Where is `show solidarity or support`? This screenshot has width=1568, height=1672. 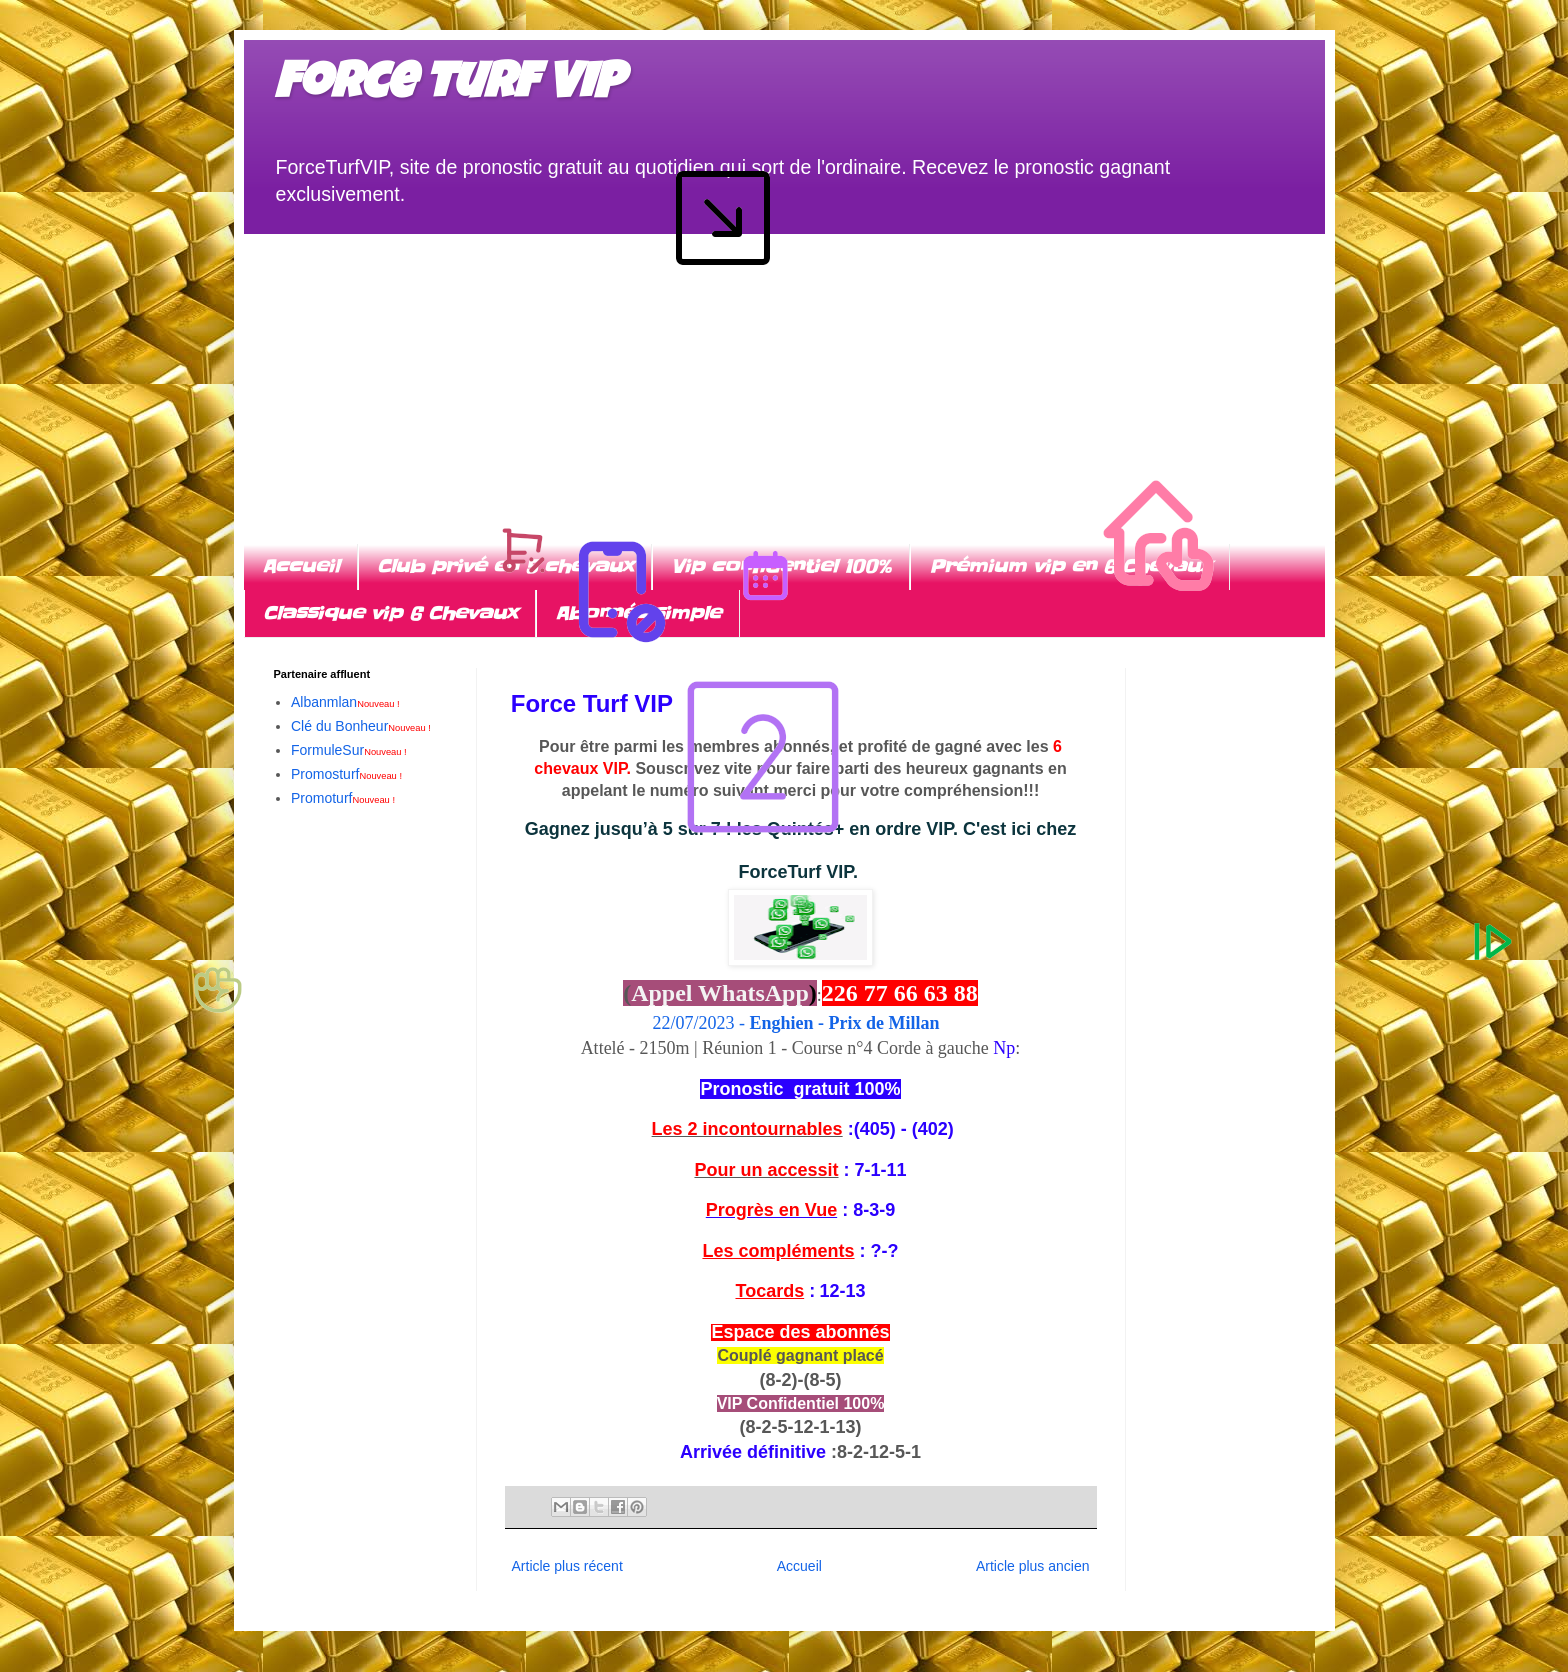
show solidarity or support is located at coordinates (218, 989).